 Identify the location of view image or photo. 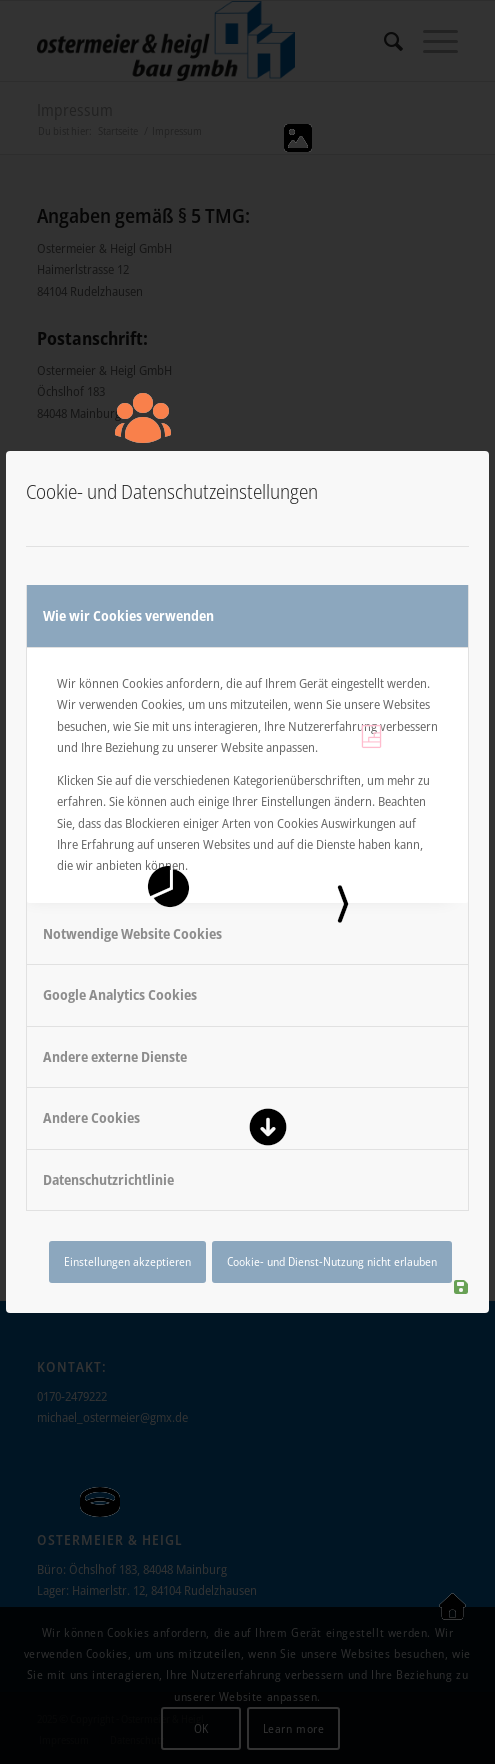
(298, 138).